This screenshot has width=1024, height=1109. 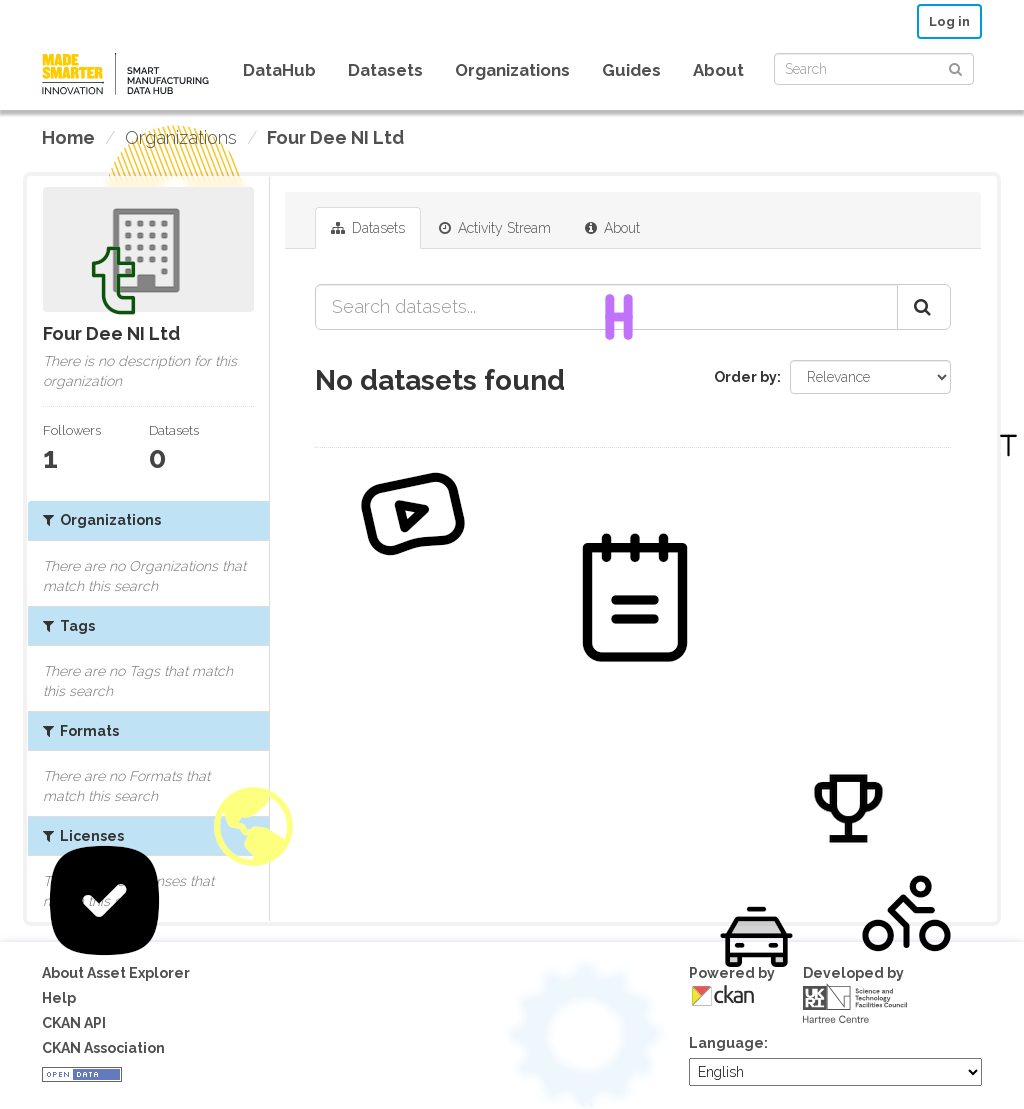 I want to click on open YouTube Kids app, so click(x=413, y=514).